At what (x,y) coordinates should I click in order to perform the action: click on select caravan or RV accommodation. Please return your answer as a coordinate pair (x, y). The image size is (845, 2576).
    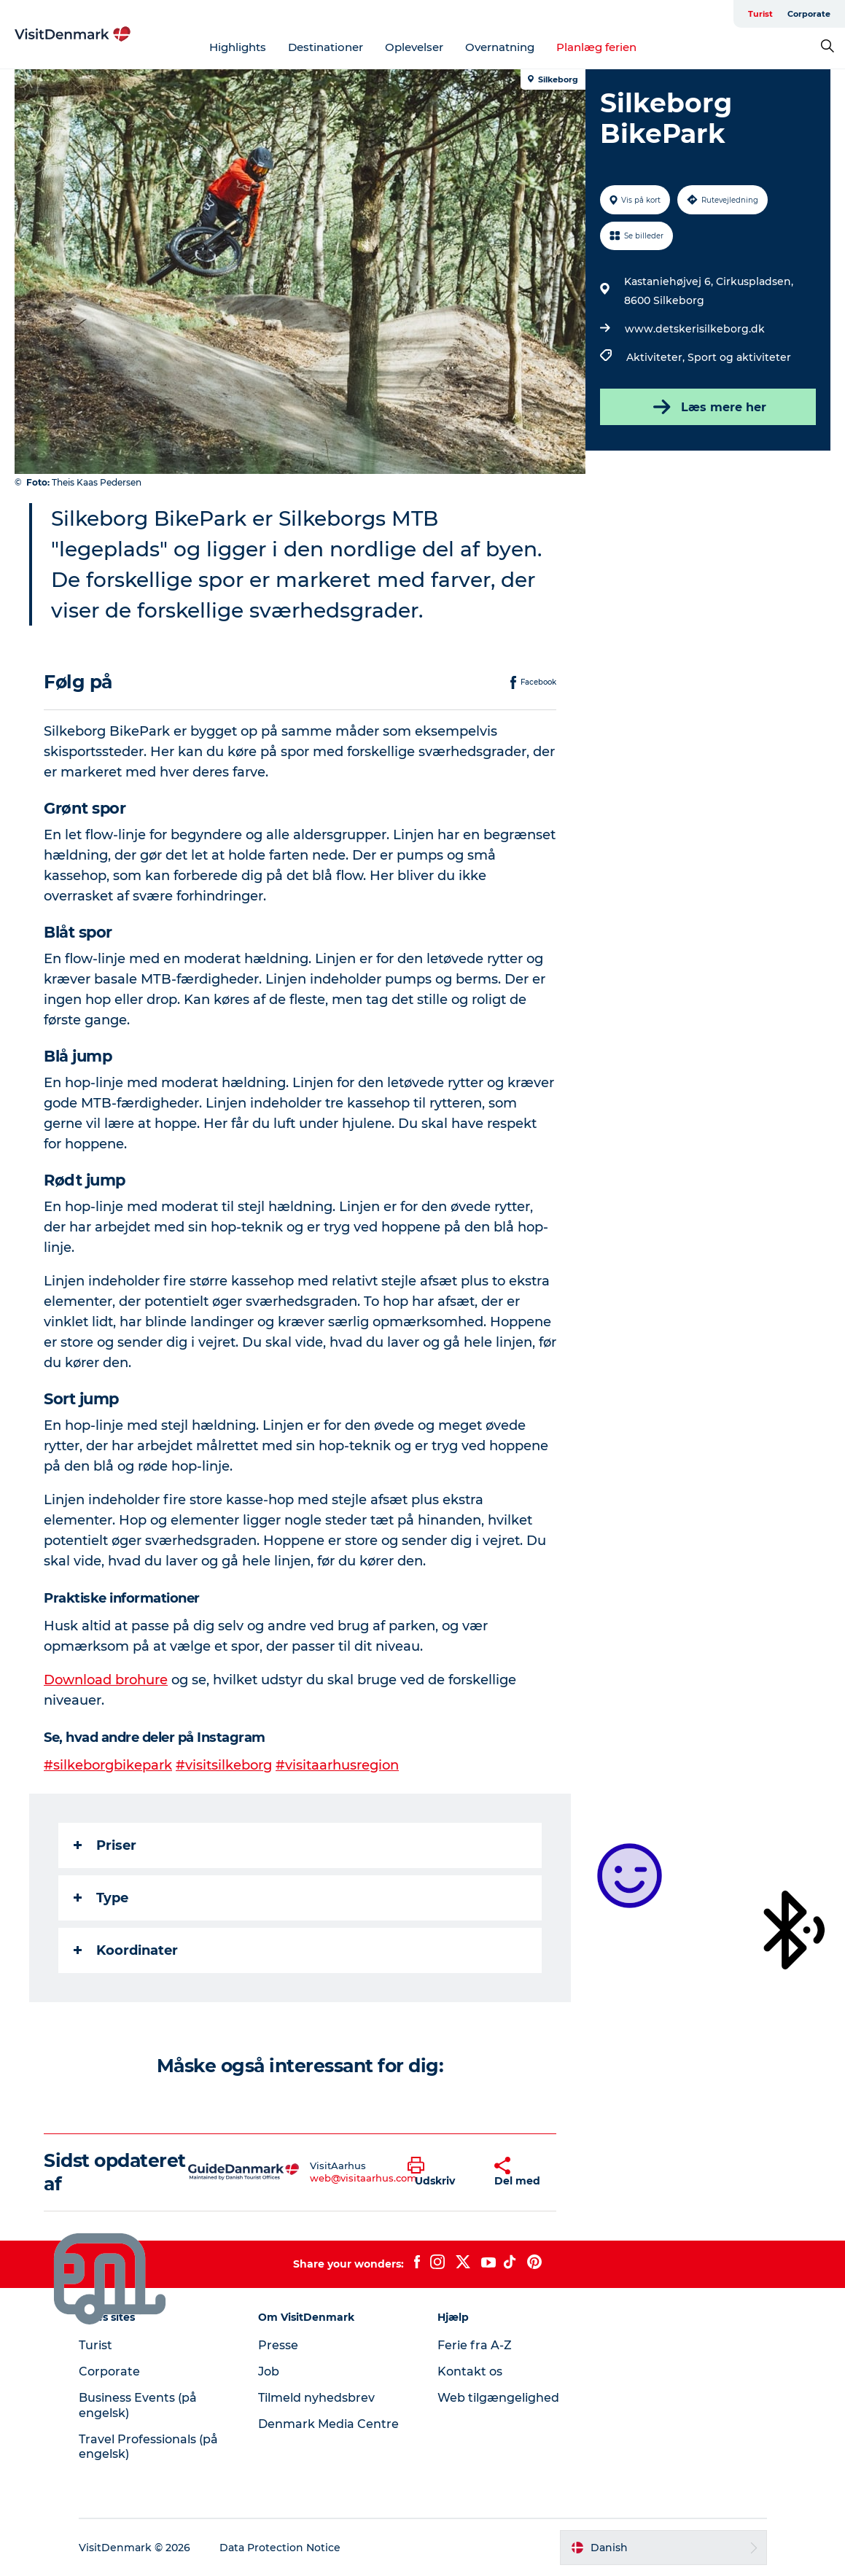
    Looking at the image, I should click on (109, 2273).